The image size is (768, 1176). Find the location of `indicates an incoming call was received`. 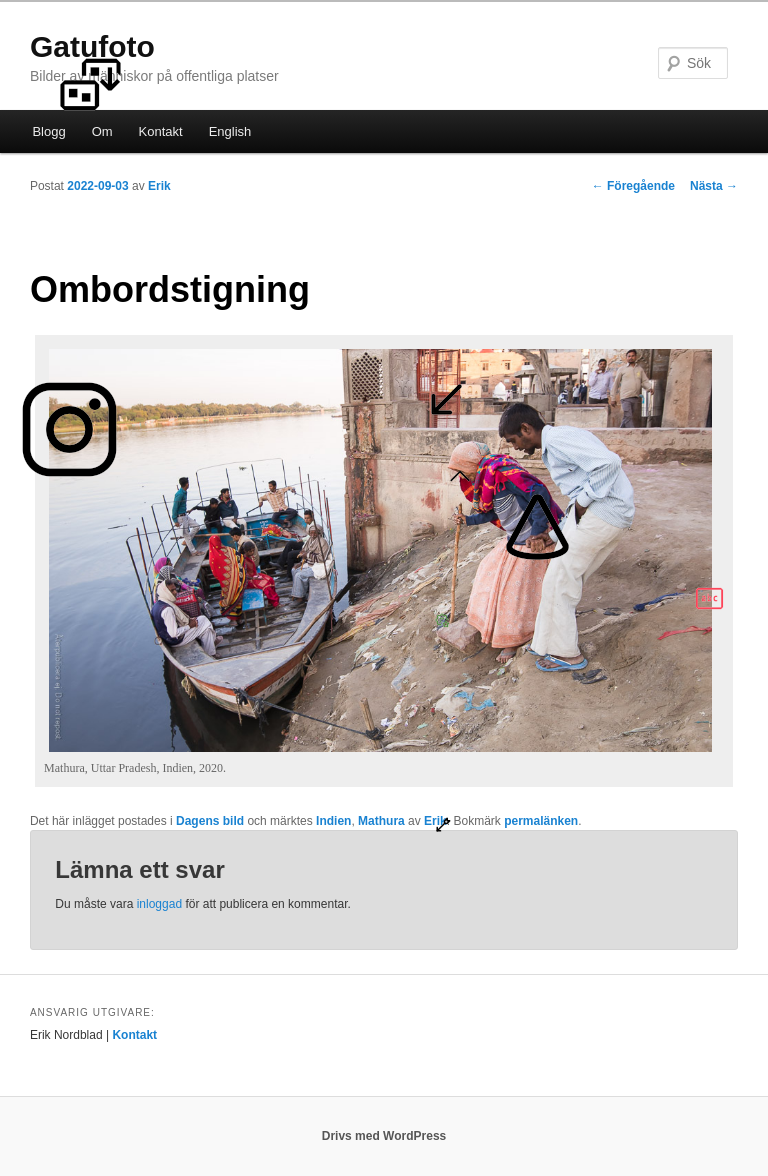

indicates an incoming call was received is located at coordinates (446, 400).